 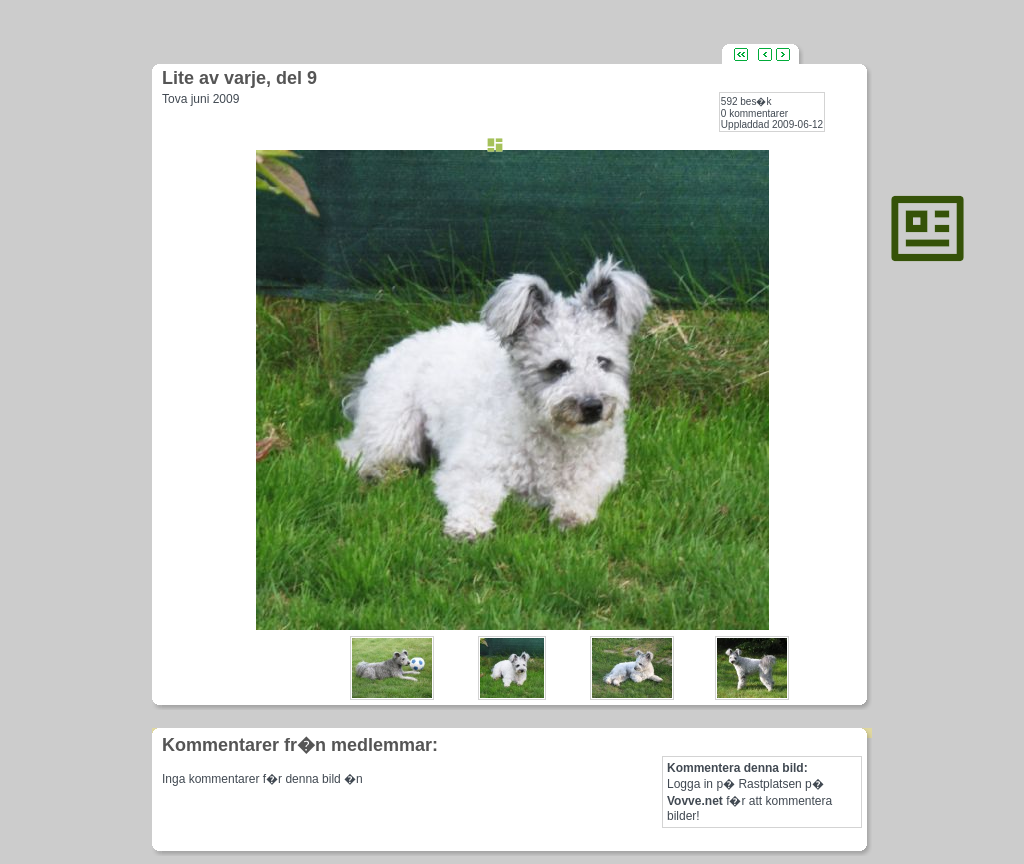 What do you see at coordinates (495, 145) in the screenshot?
I see `switch to masonry grid view` at bounding box center [495, 145].